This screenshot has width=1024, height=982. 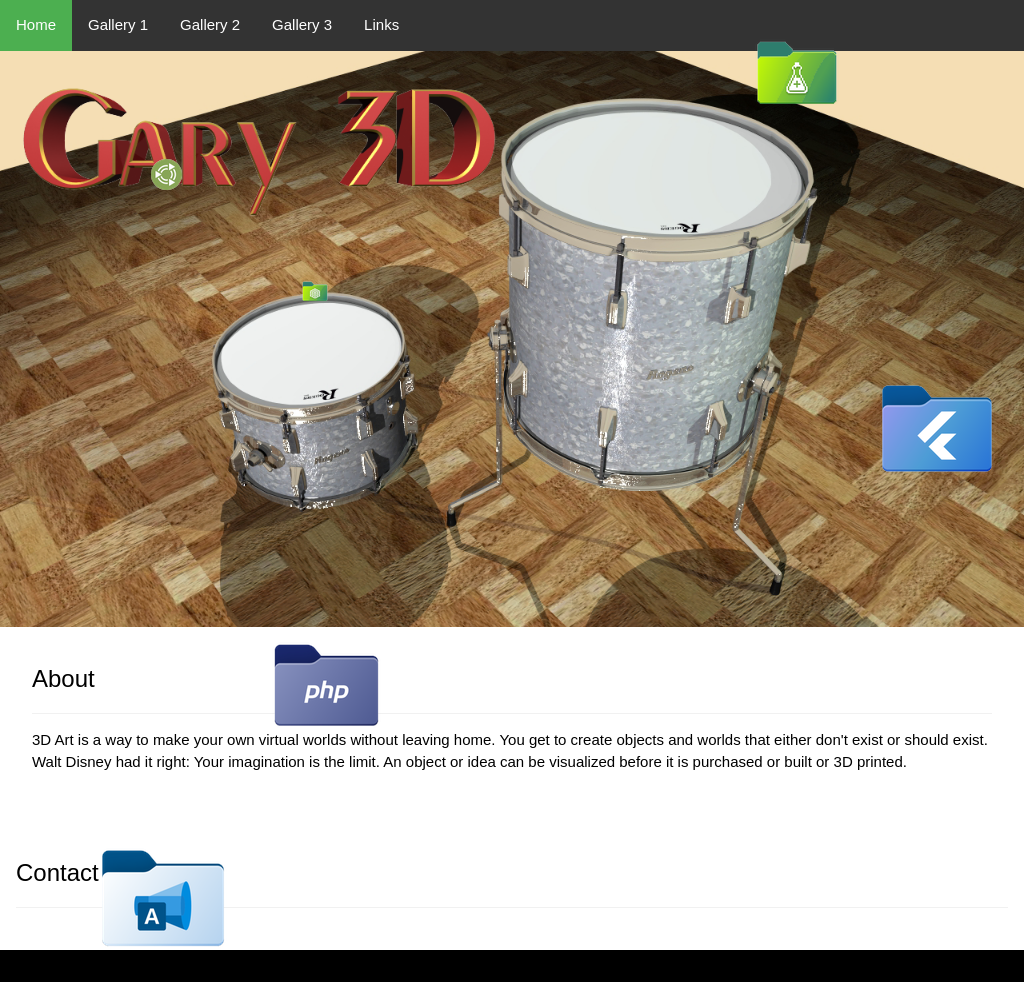 What do you see at coordinates (166, 174) in the screenshot?
I see `launch the ubuntu mate desktop environment` at bounding box center [166, 174].